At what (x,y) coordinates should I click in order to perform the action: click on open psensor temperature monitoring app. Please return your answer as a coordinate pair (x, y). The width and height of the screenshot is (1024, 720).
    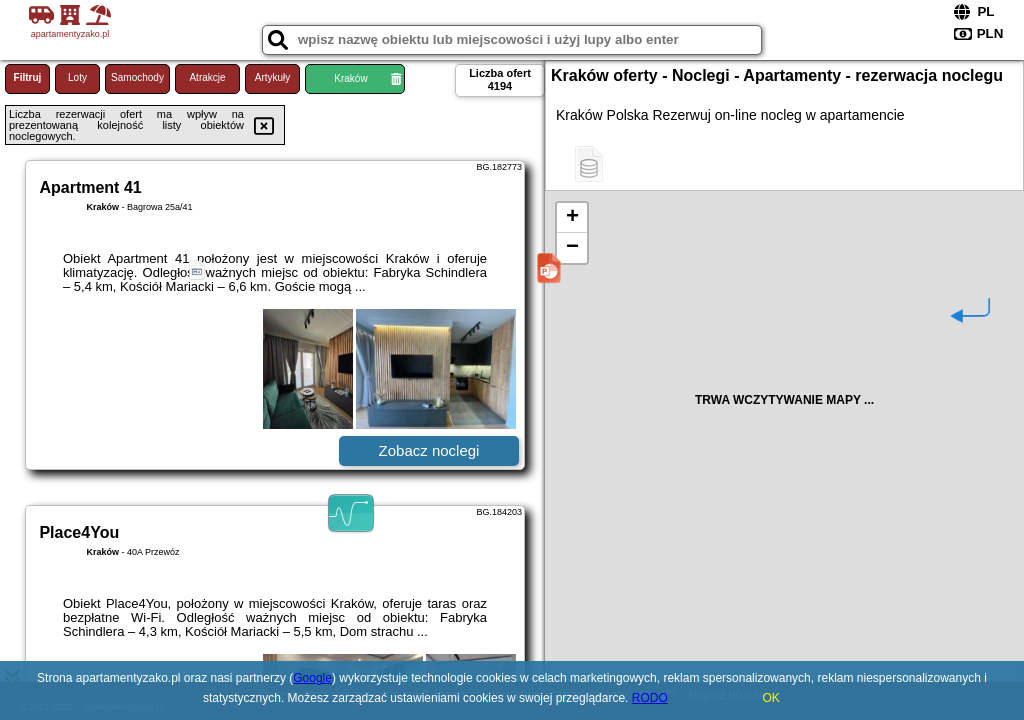
    Looking at the image, I should click on (351, 513).